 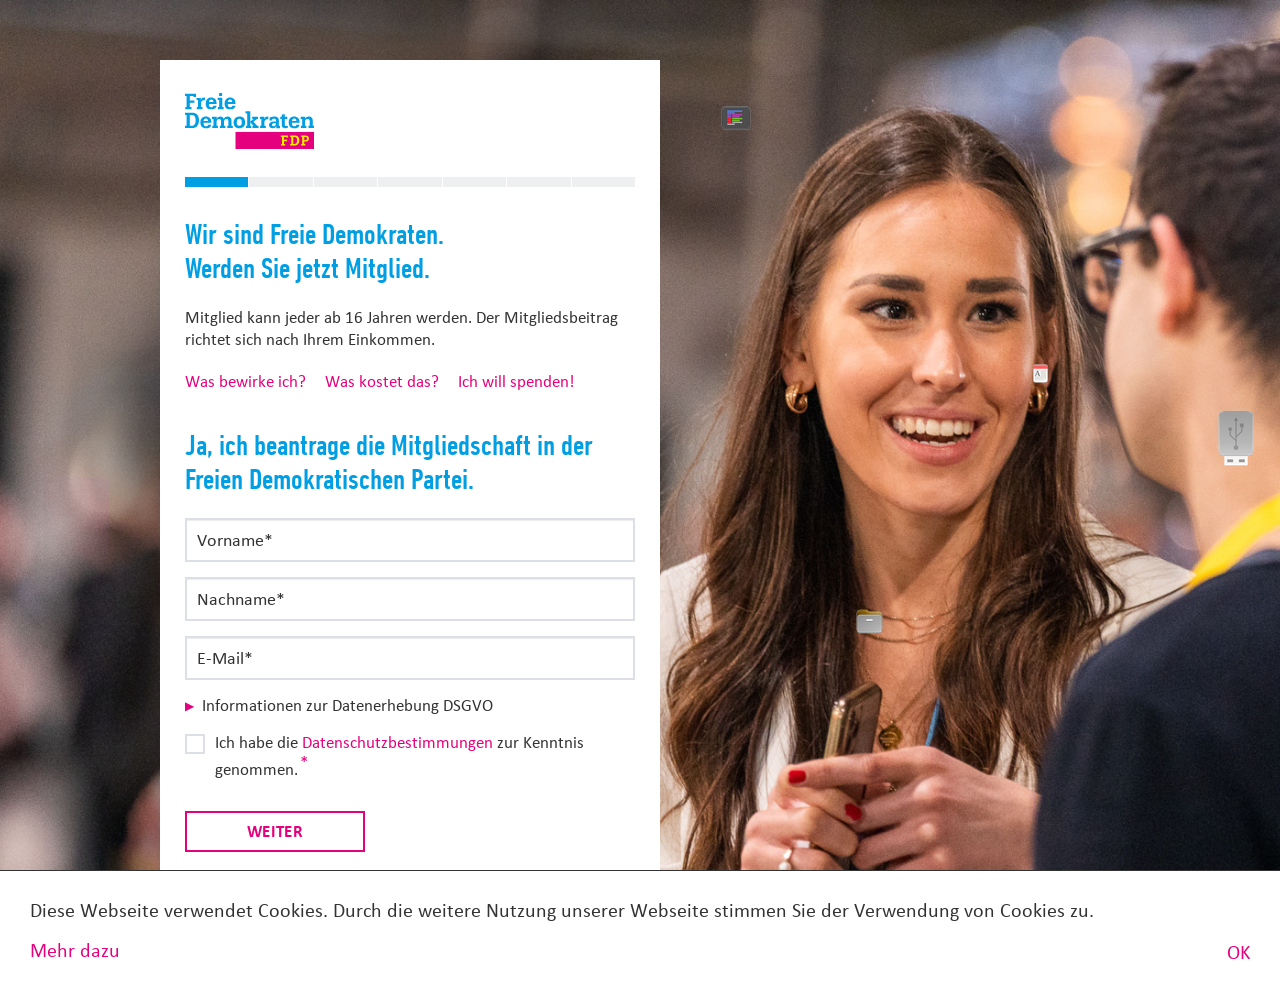 I want to click on access connected USB storage device, so click(x=1236, y=438).